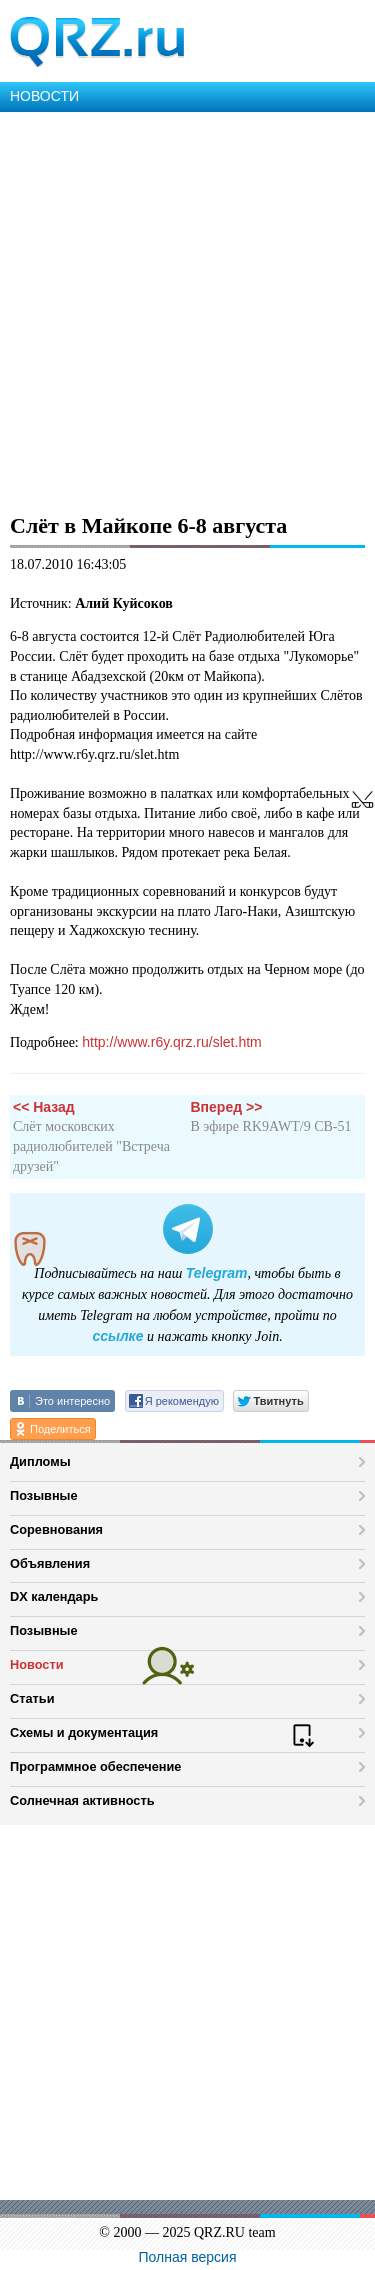  I want to click on download content to tablet, so click(302, 1735).